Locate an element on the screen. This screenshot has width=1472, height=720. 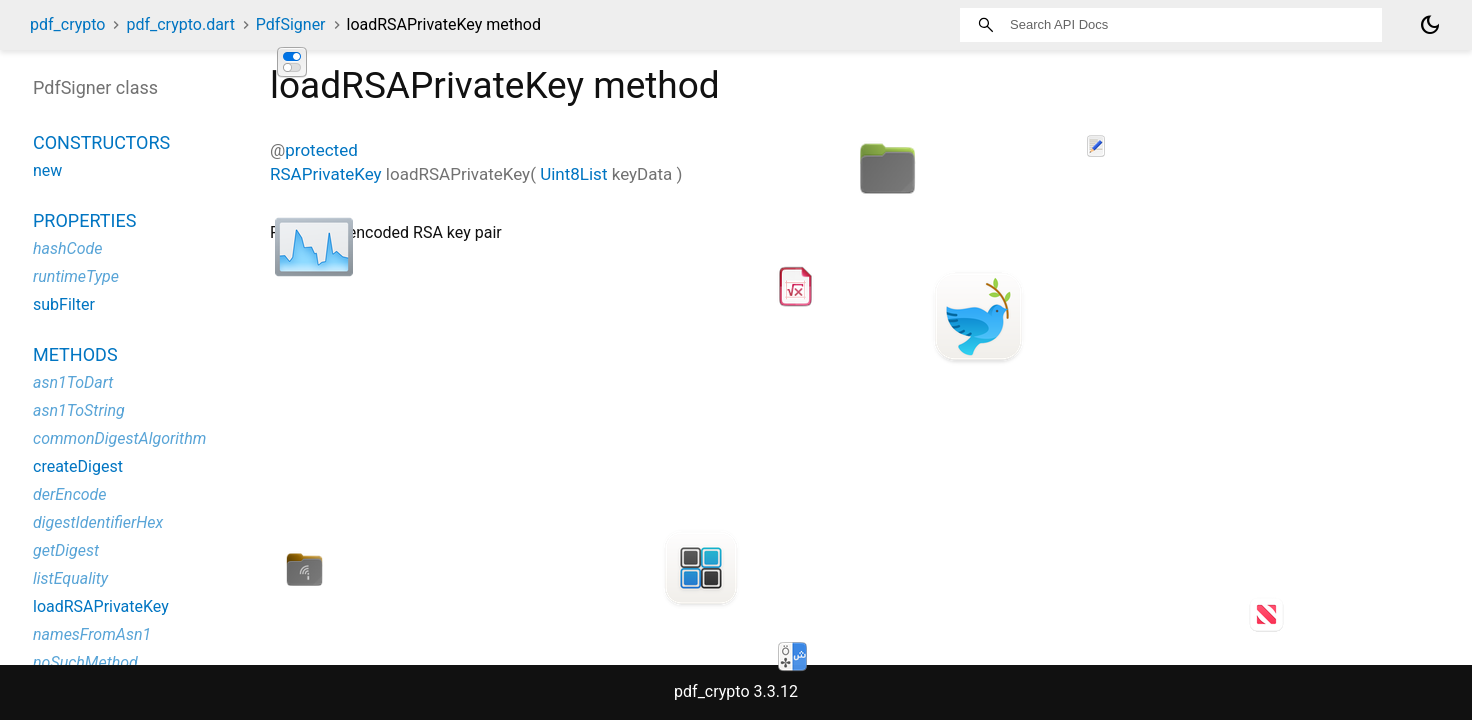
open the GNOME Characters app is located at coordinates (792, 656).